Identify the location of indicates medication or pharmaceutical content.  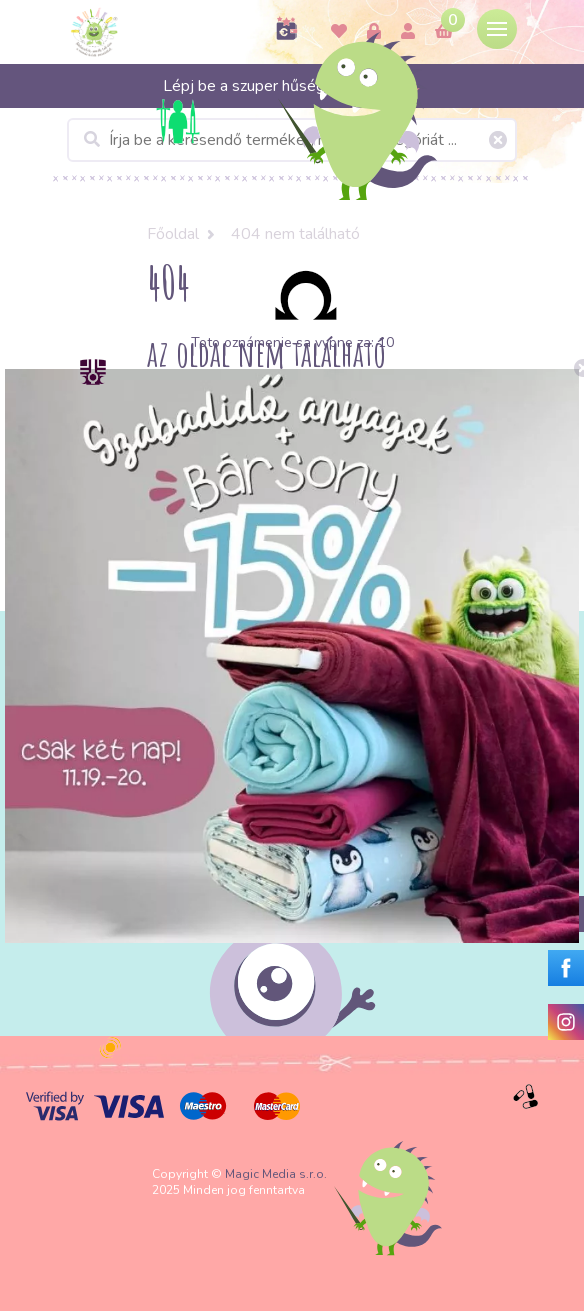
(525, 1096).